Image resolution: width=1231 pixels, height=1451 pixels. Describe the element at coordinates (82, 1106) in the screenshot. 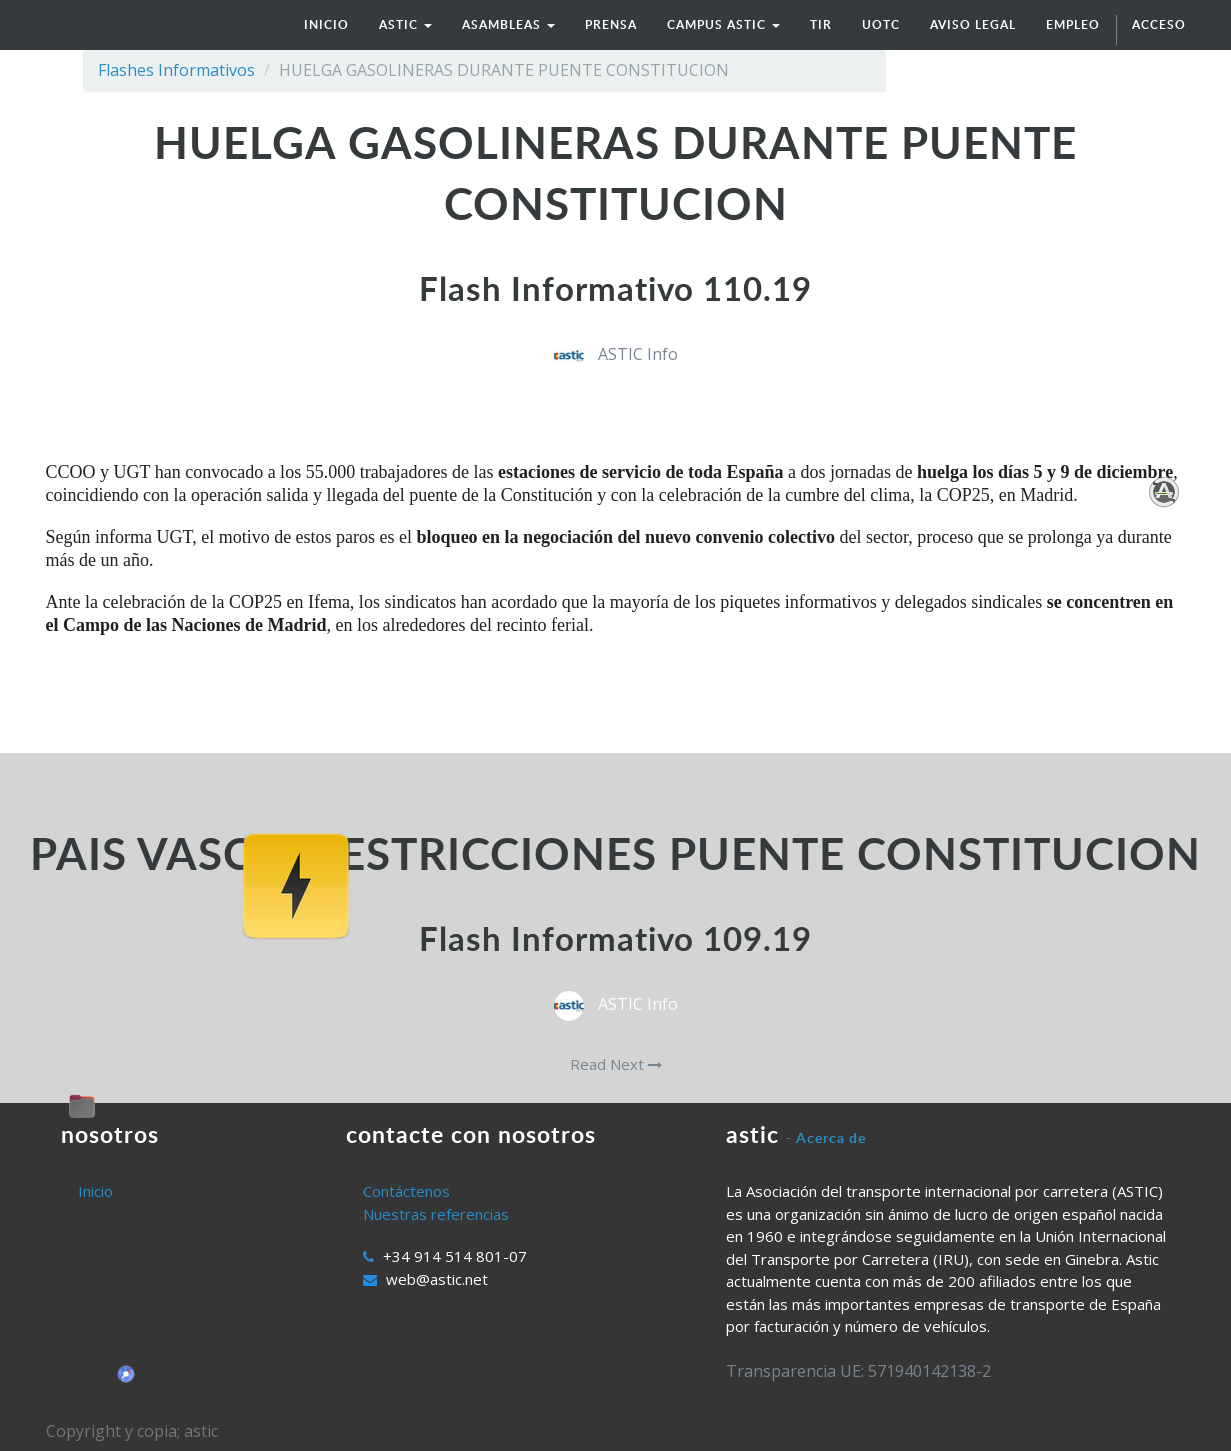

I see `open a folder or directory` at that location.